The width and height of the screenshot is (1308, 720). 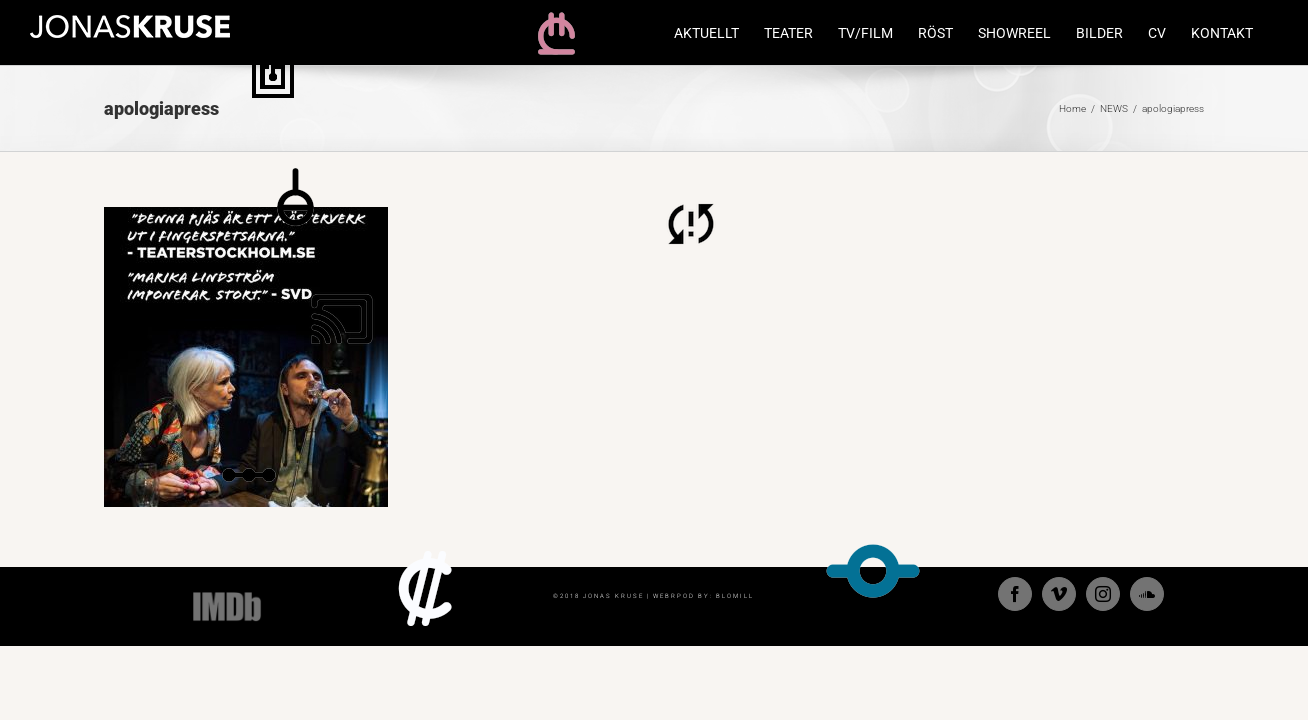 What do you see at coordinates (342, 319) in the screenshot?
I see `indicates active connection to a casting device` at bounding box center [342, 319].